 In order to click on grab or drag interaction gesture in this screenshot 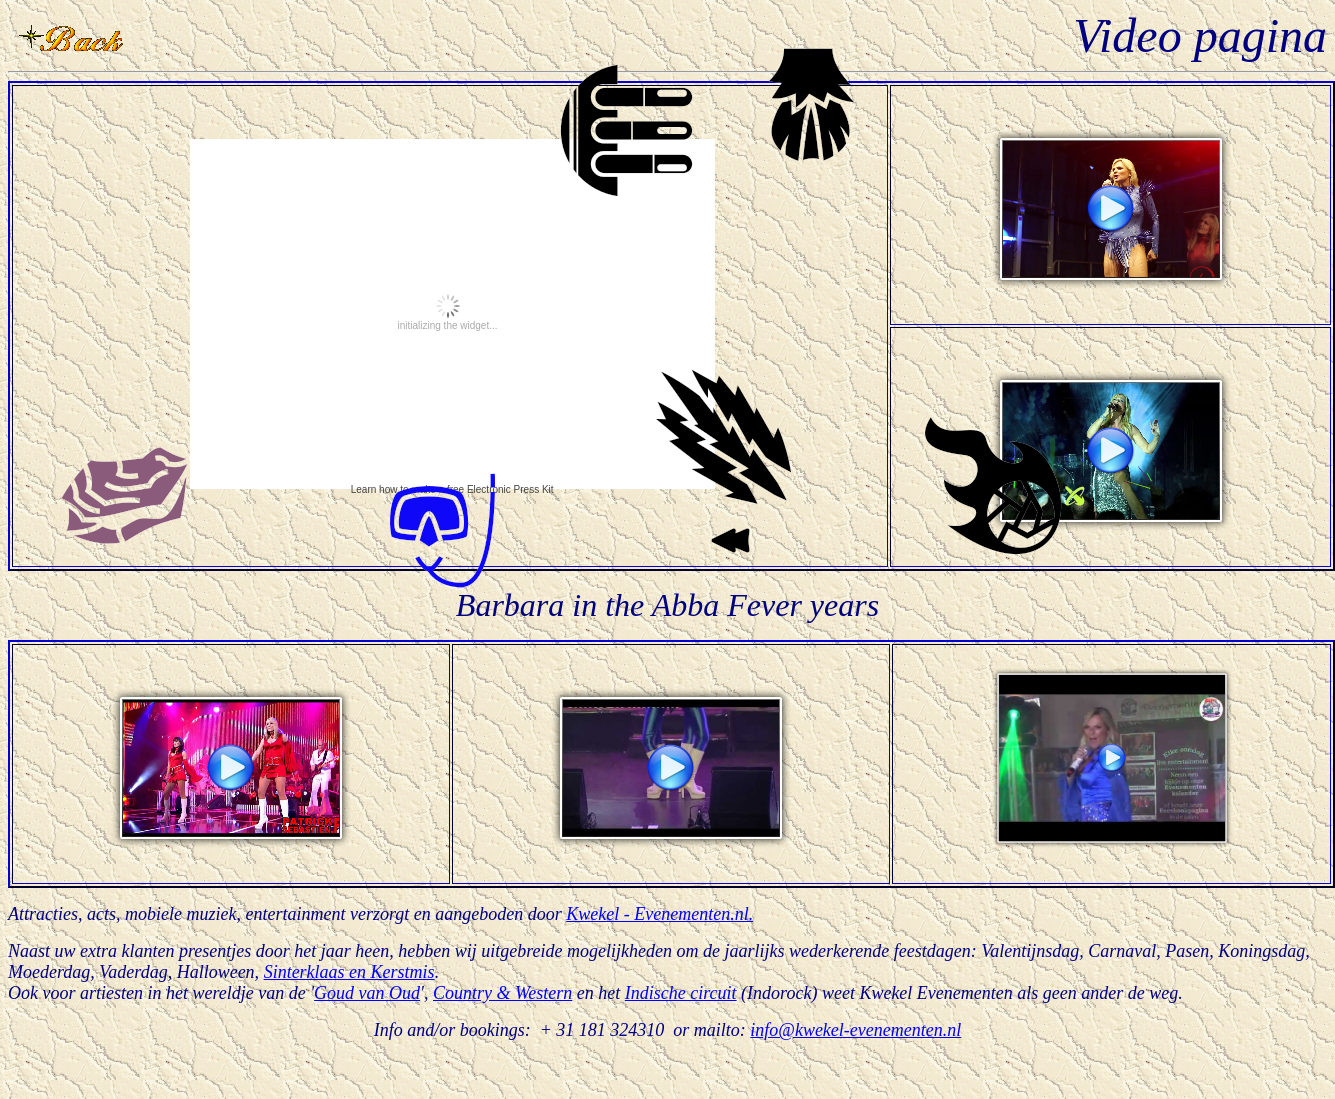, I will do `click(626, 130)`.